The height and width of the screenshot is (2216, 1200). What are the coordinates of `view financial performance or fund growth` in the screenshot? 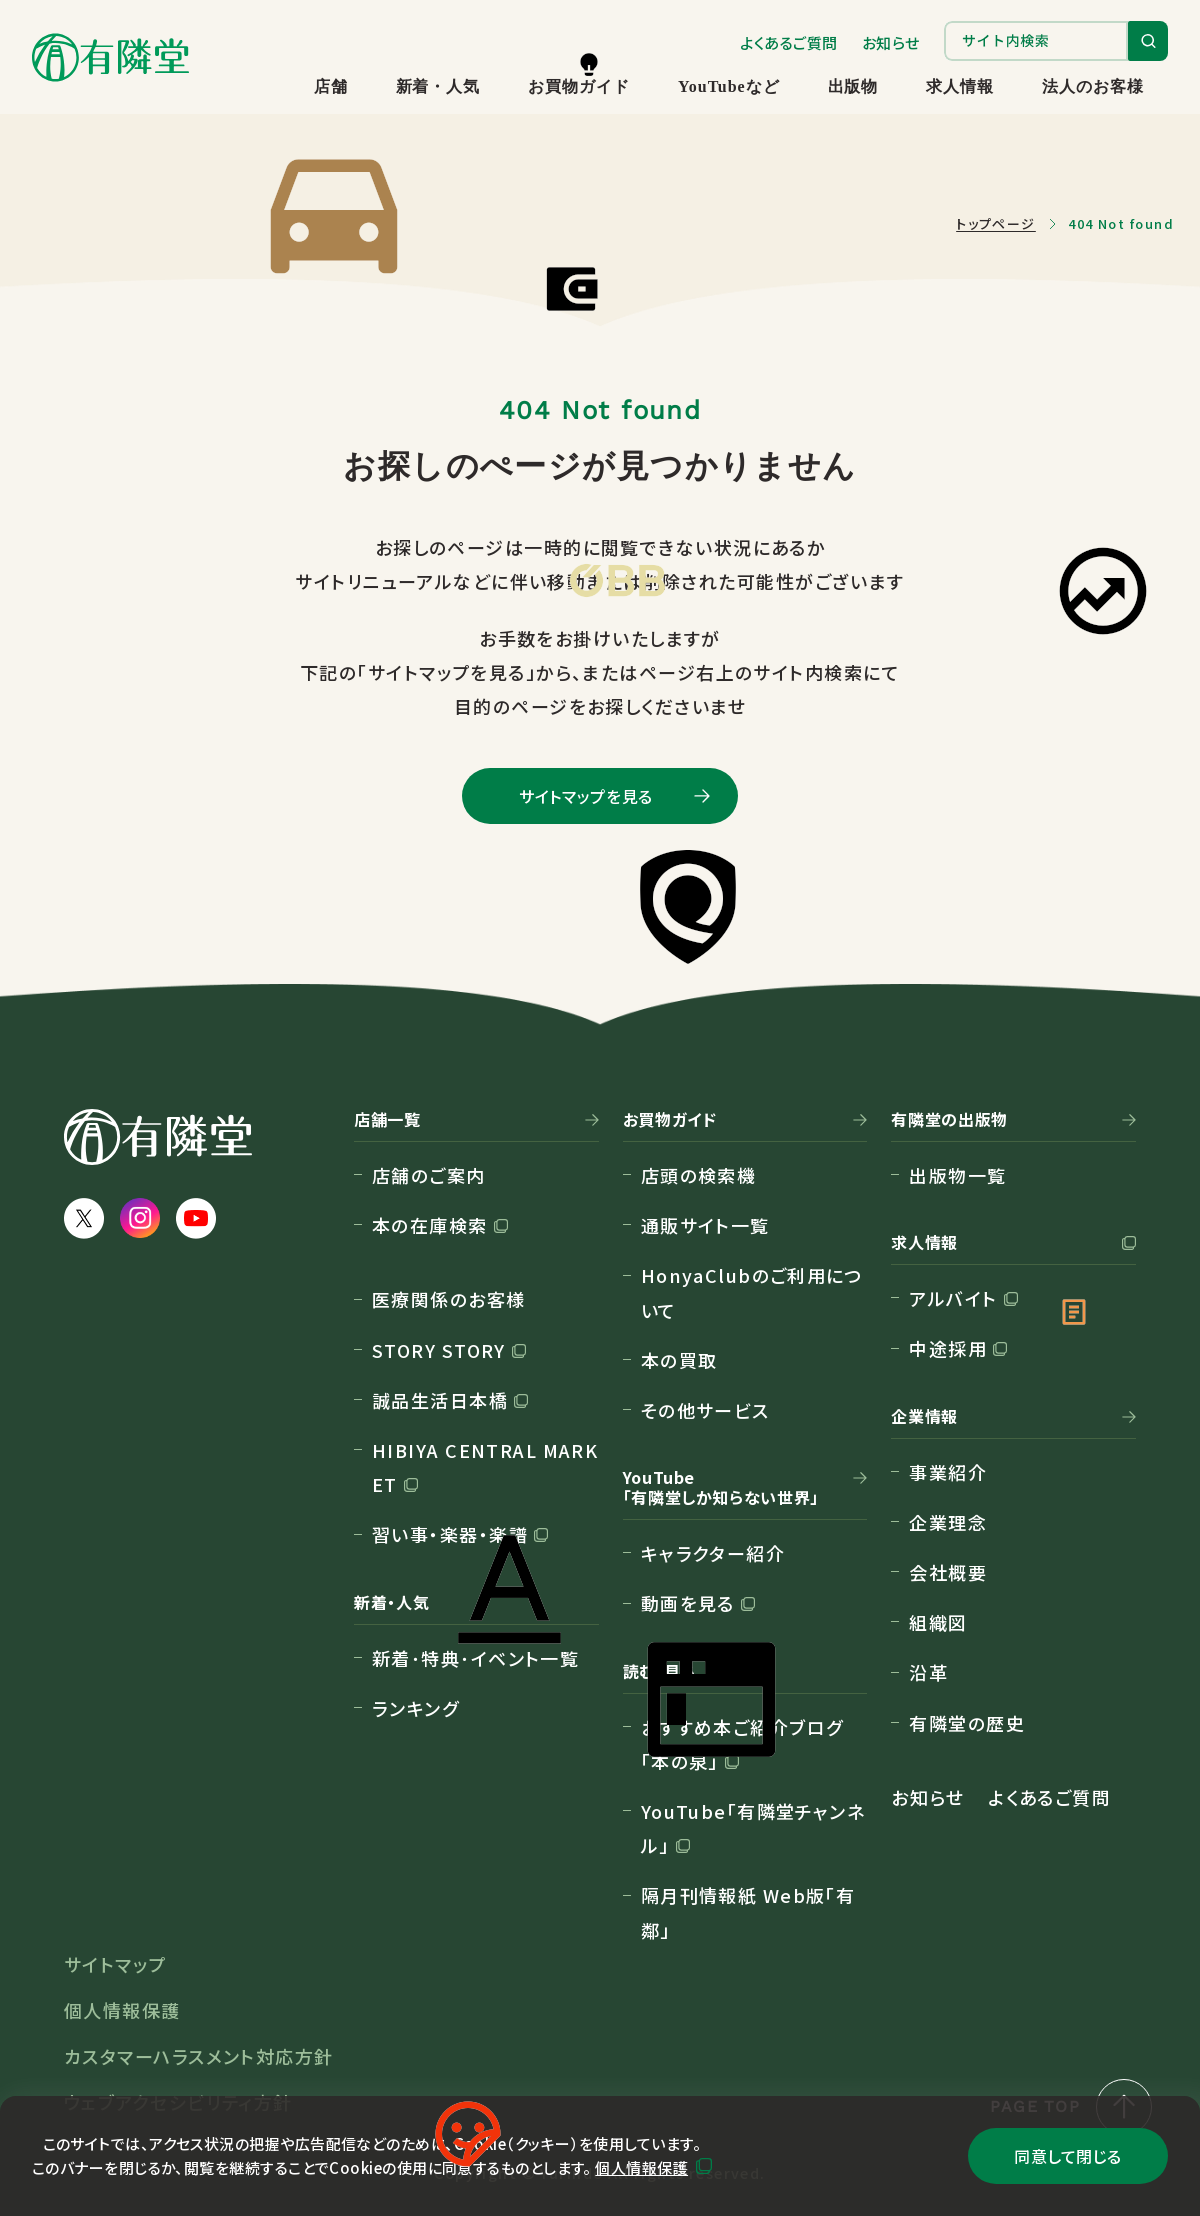 It's located at (1103, 591).